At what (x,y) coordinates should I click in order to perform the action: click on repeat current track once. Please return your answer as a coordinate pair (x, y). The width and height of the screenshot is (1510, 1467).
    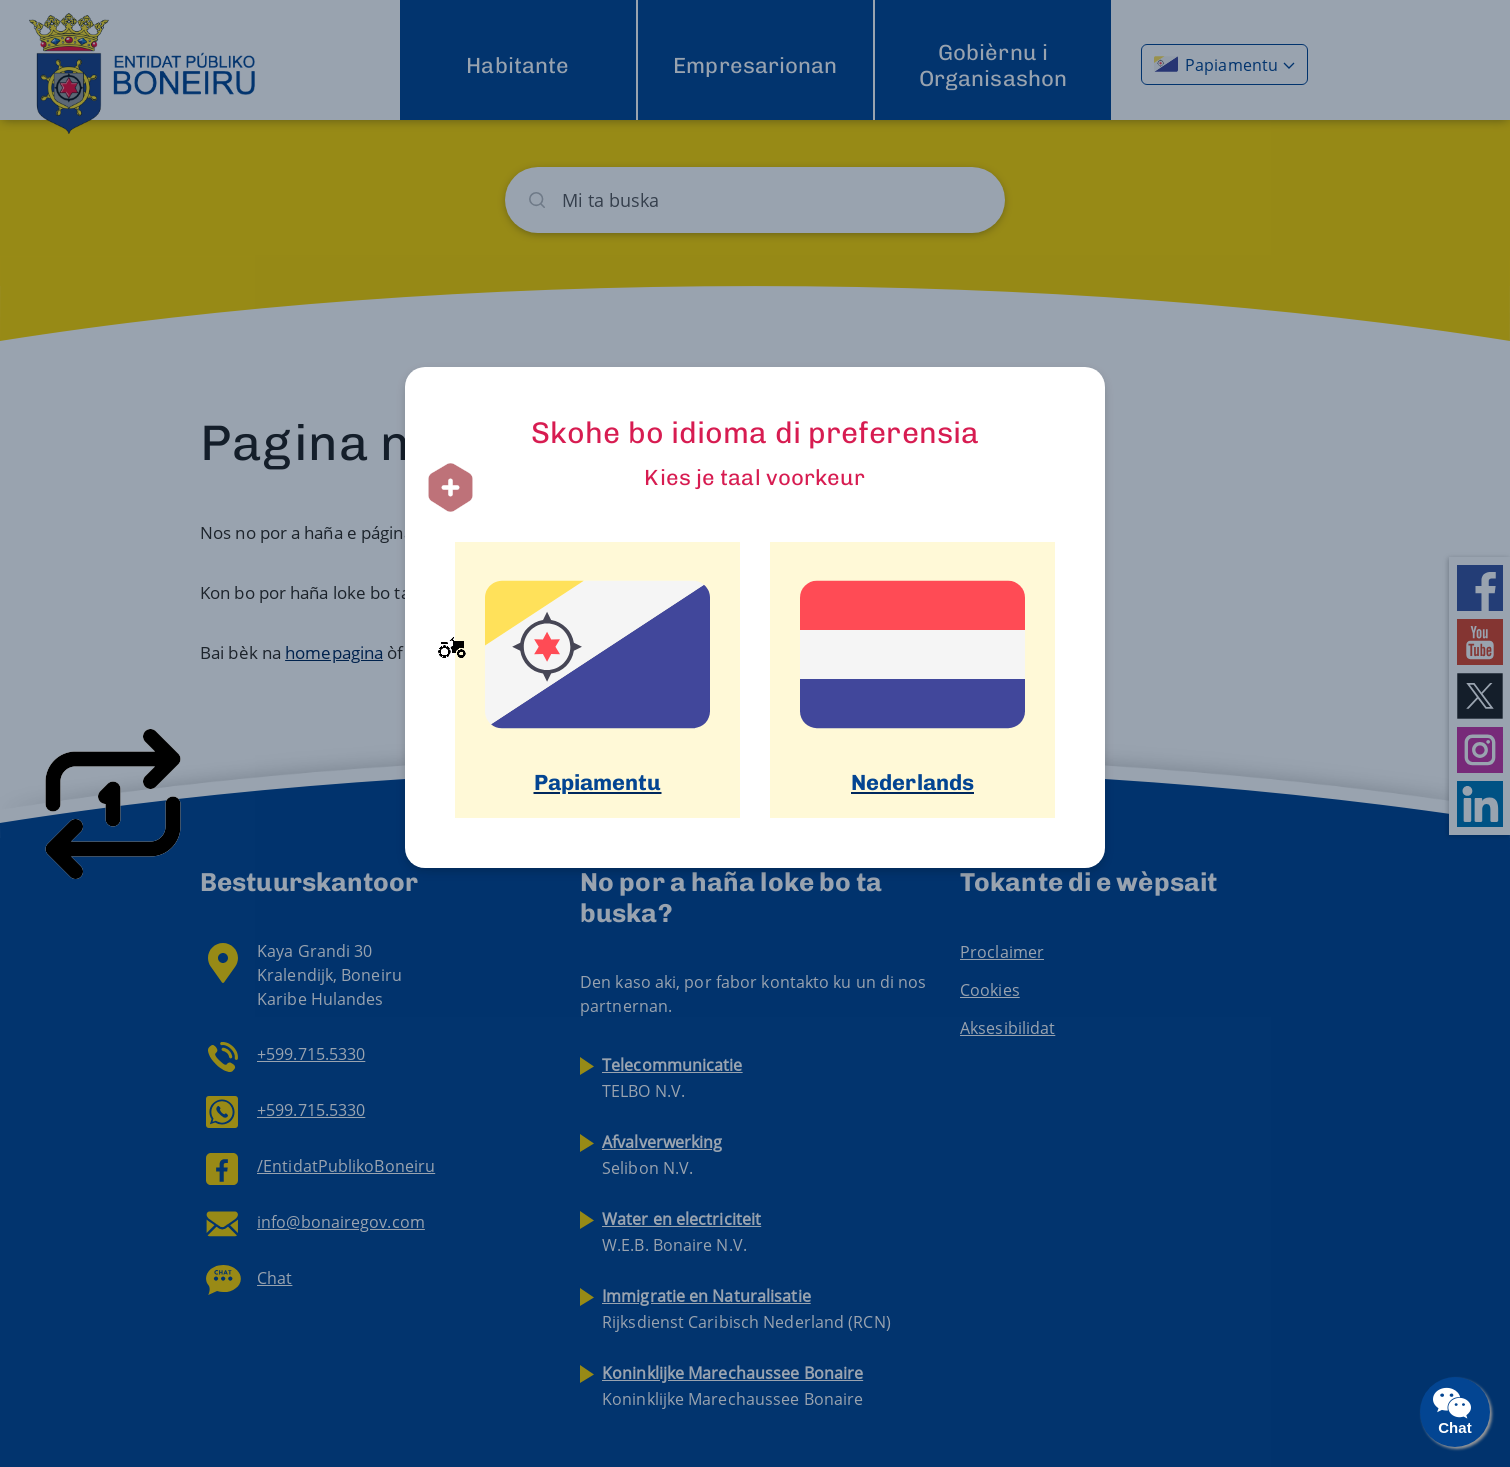
    Looking at the image, I should click on (113, 804).